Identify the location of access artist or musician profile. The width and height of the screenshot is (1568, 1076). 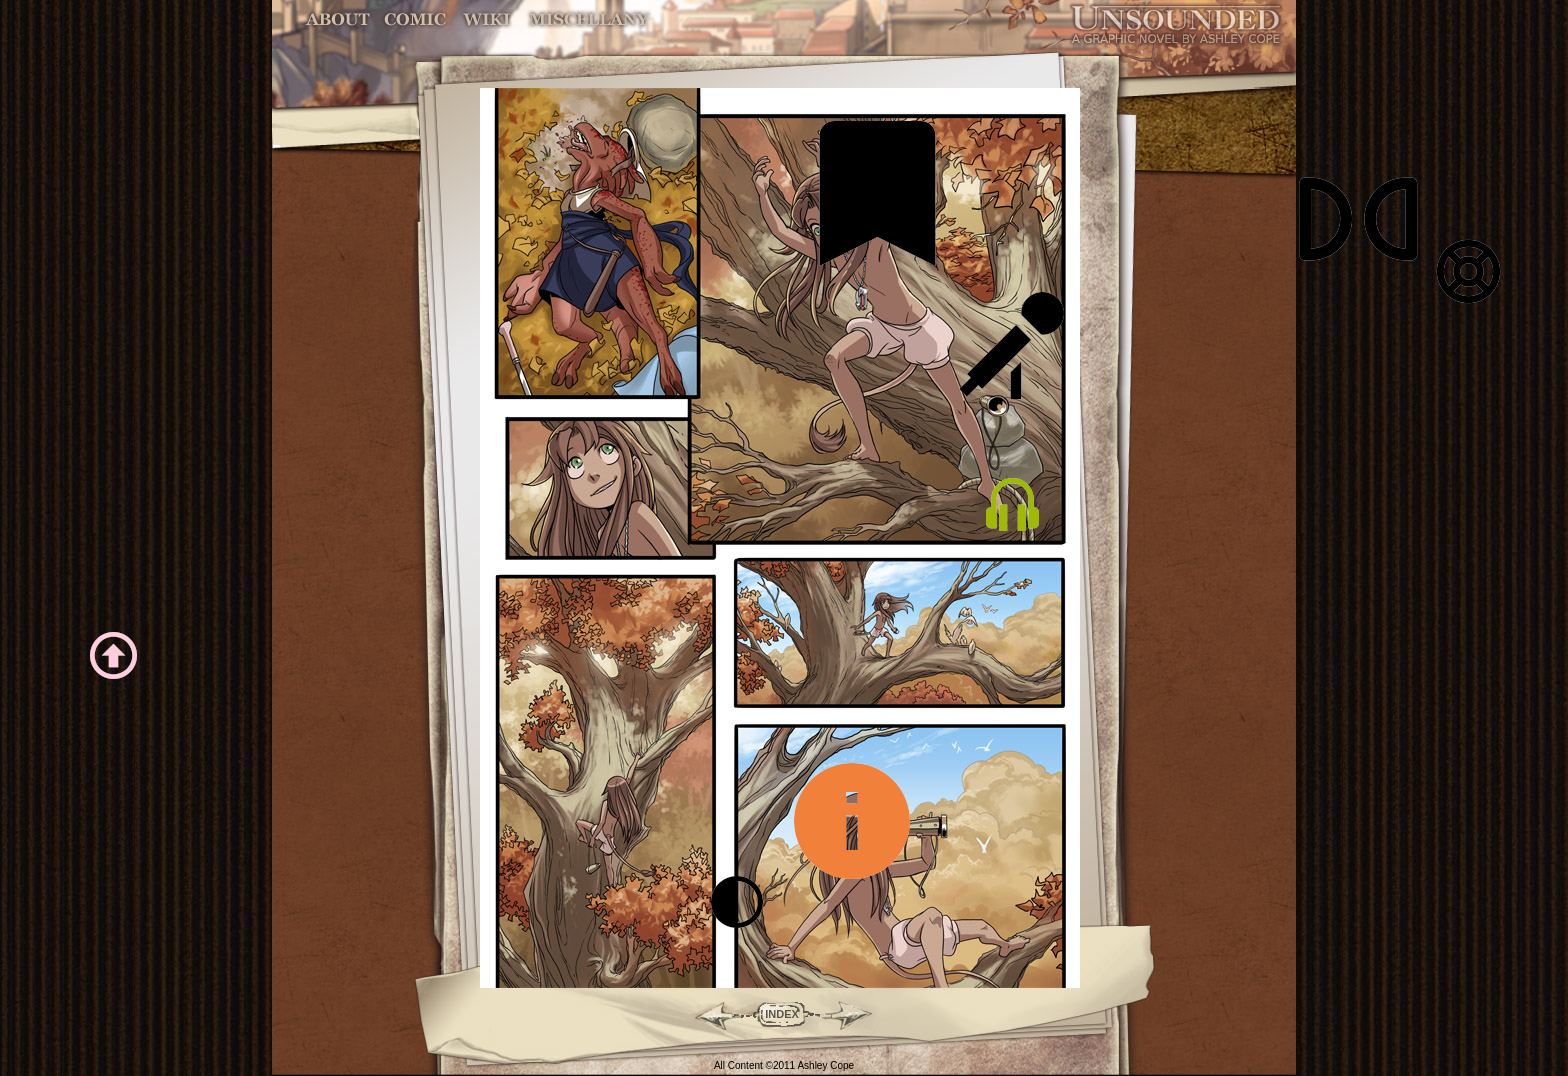
(1010, 345).